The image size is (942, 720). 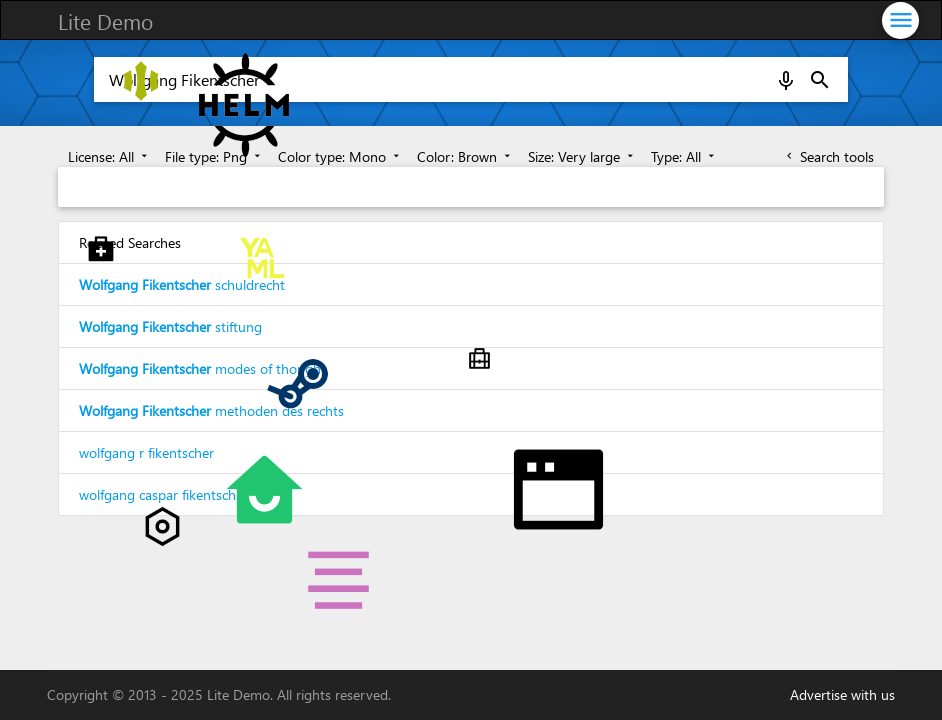 What do you see at coordinates (264, 492) in the screenshot?
I see `go to home screen` at bounding box center [264, 492].